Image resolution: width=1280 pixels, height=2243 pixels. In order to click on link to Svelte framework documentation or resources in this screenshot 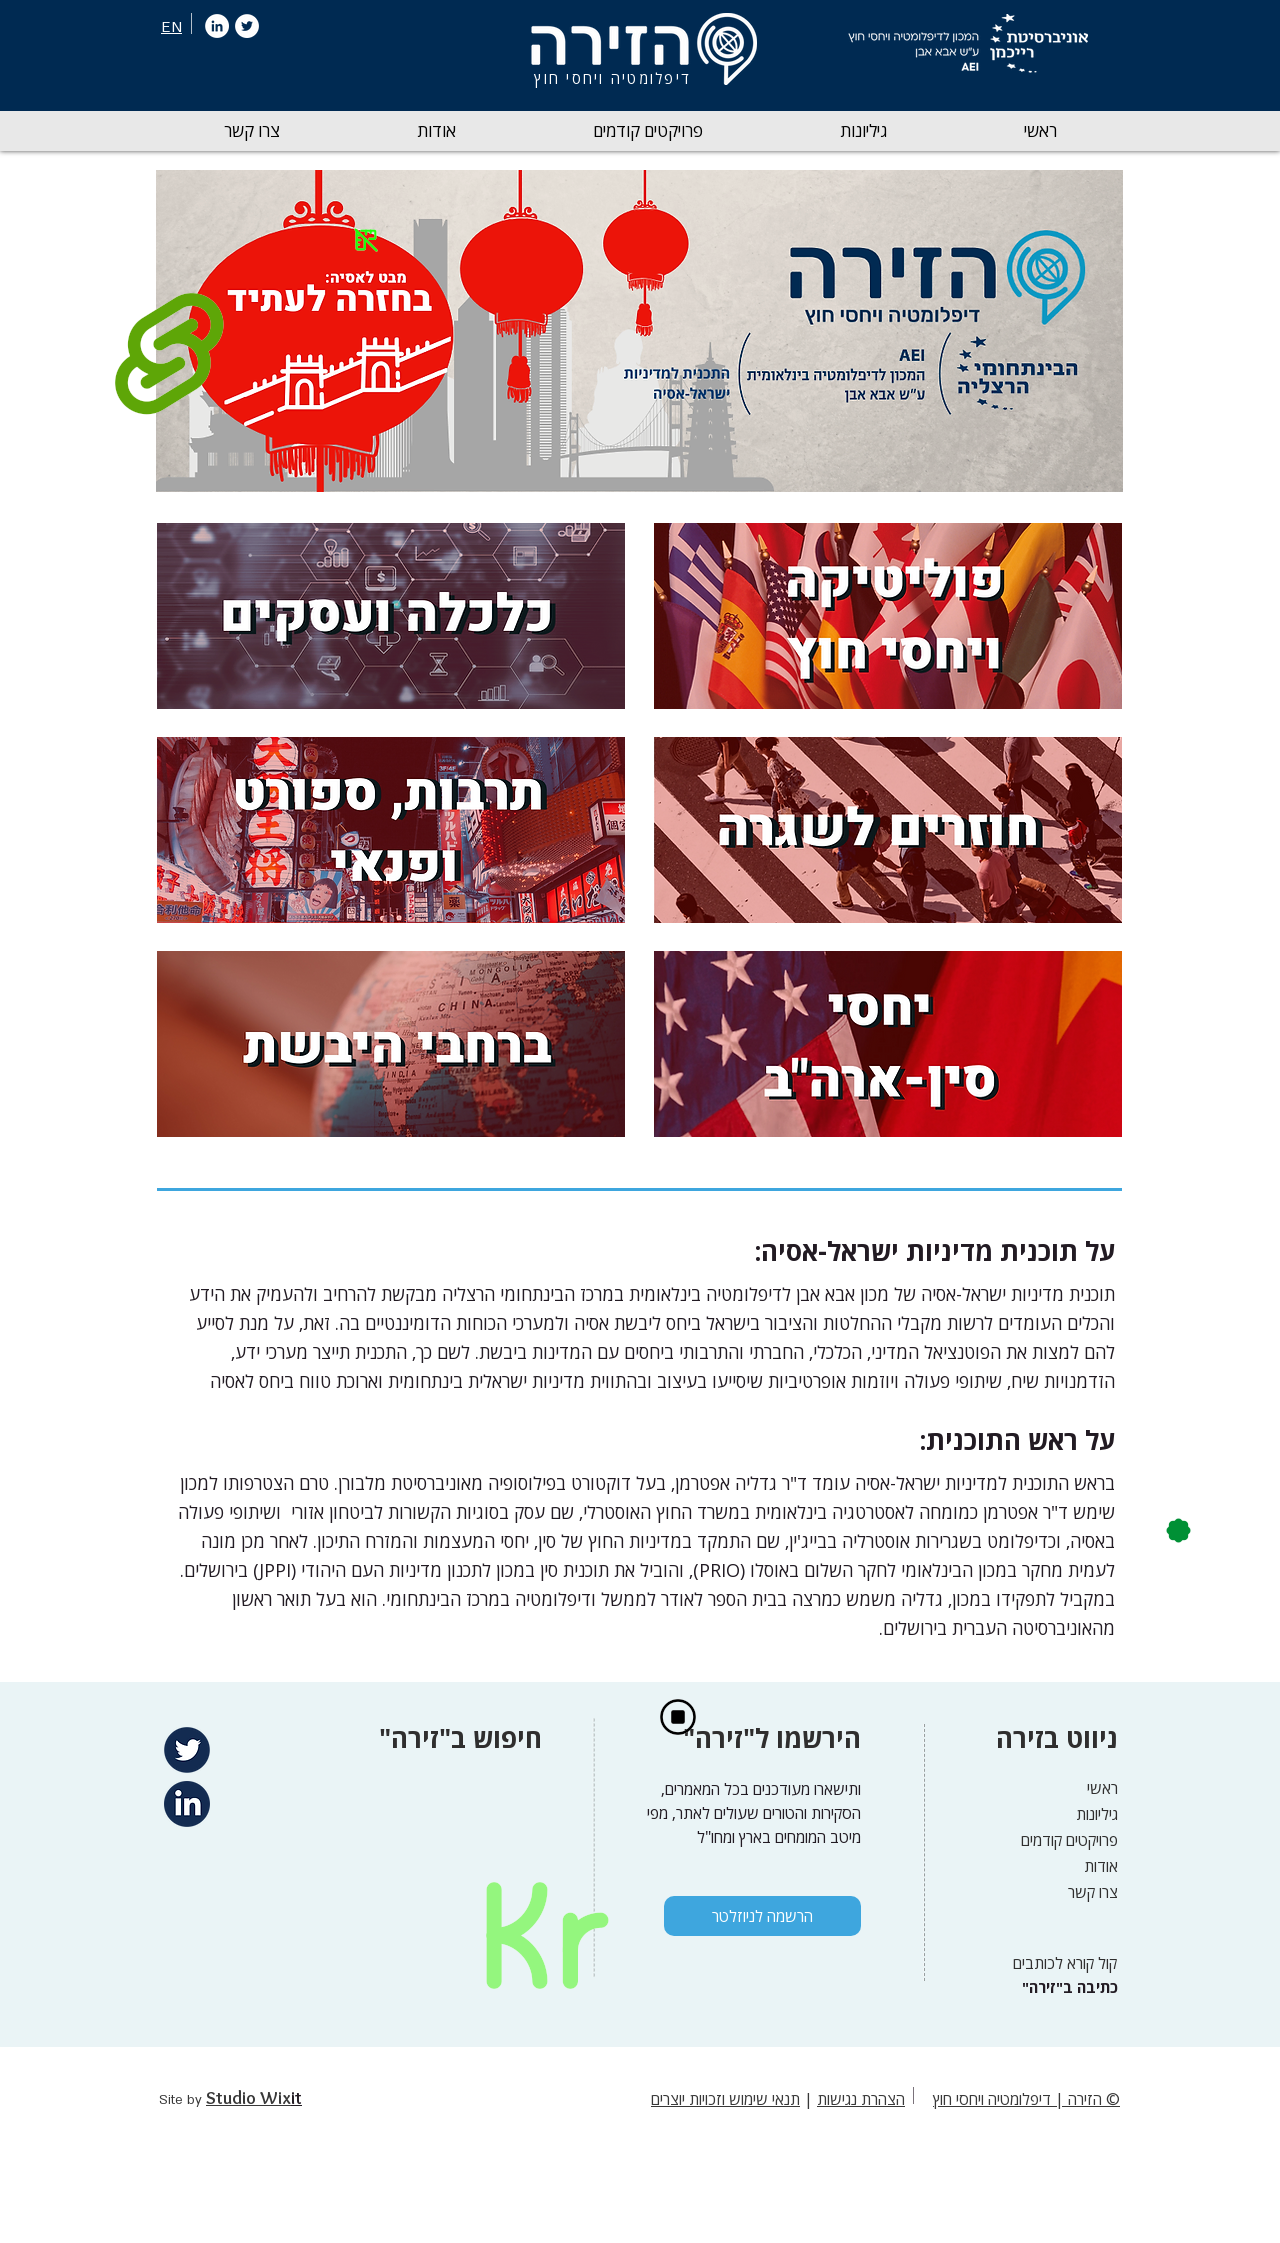, I will do `click(172, 350)`.